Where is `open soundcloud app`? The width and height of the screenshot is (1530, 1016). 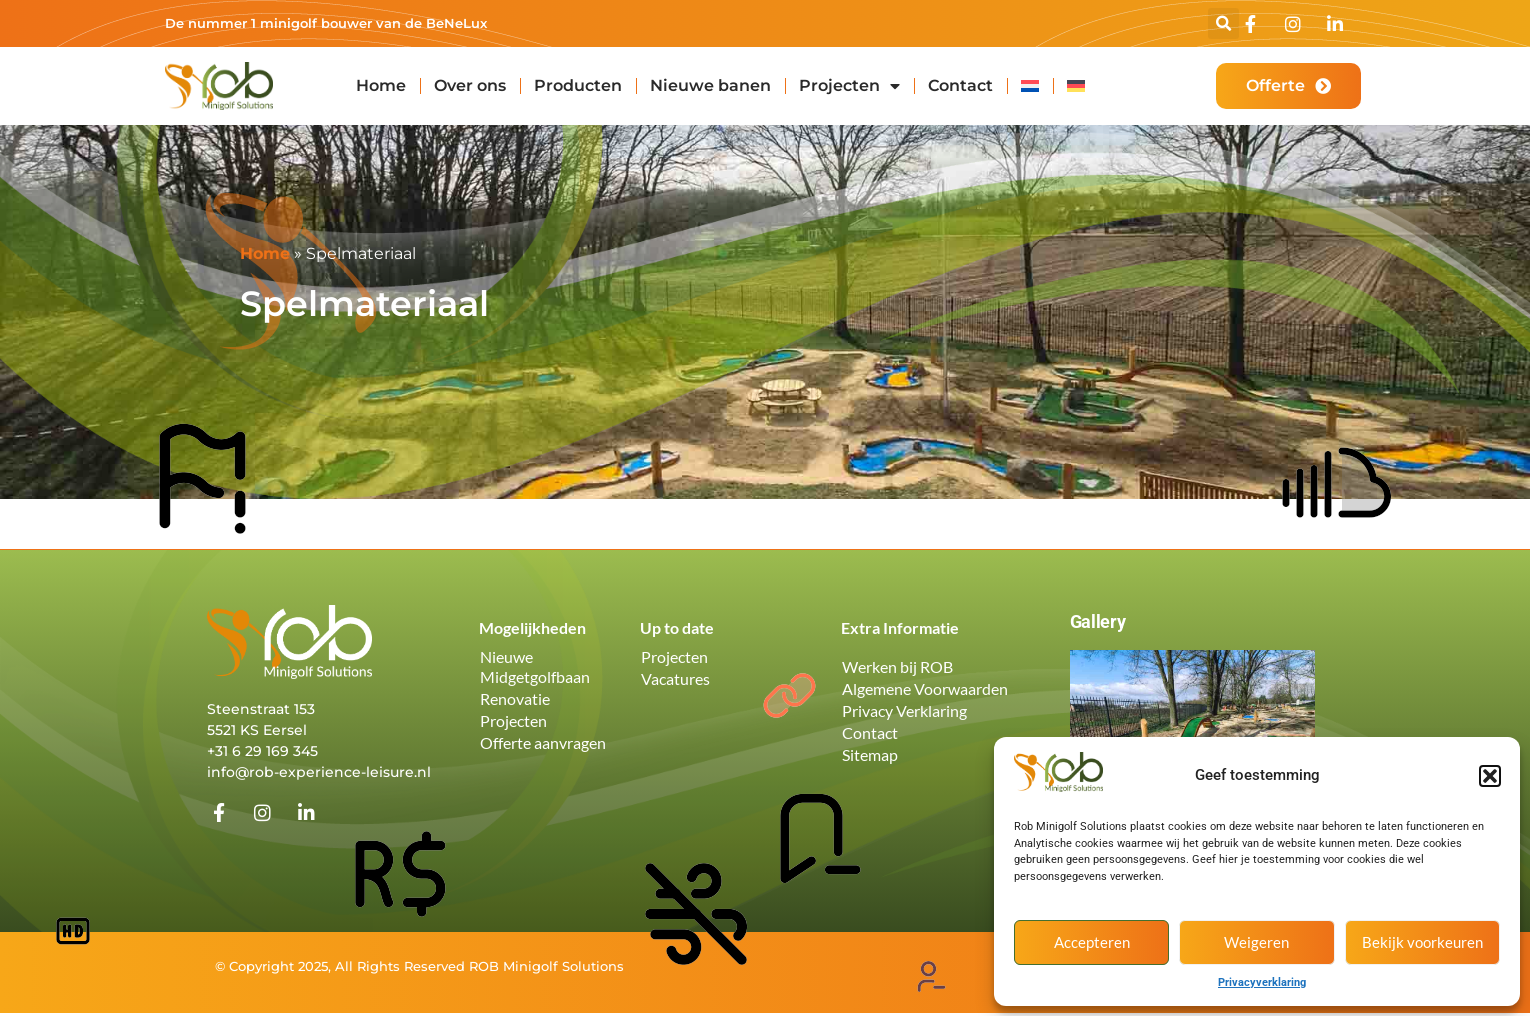 open soundcloud app is located at coordinates (1335, 486).